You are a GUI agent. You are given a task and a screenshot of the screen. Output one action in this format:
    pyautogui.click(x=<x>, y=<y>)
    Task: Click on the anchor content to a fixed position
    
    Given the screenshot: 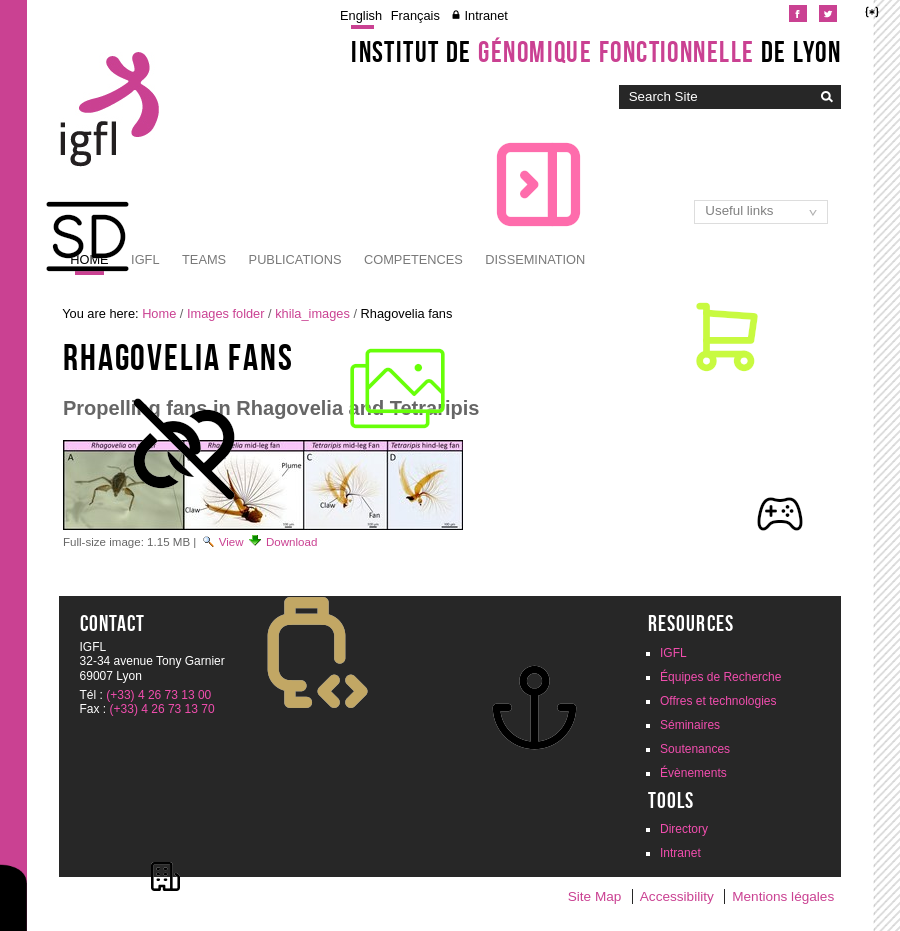 What is the action you would take?
    pyautogui.click(x=534, y=707)
    